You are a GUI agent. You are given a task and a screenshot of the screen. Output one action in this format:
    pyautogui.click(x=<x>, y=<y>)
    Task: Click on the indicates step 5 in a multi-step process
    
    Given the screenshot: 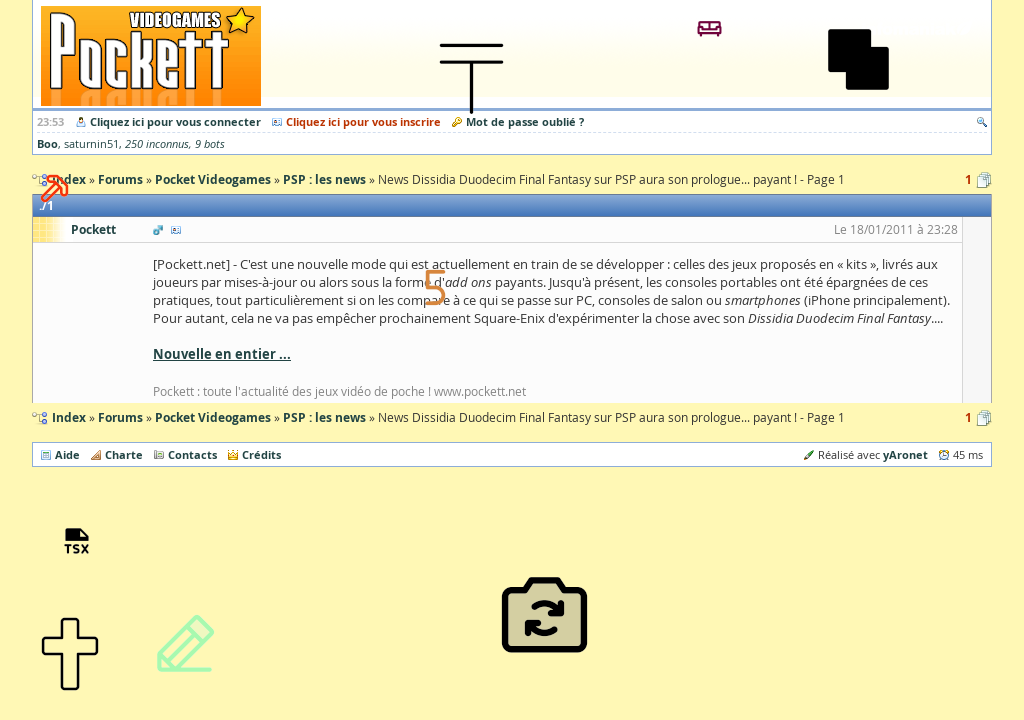 What is the action you would take?
    pyautogui.click(x=435, y=287)
    